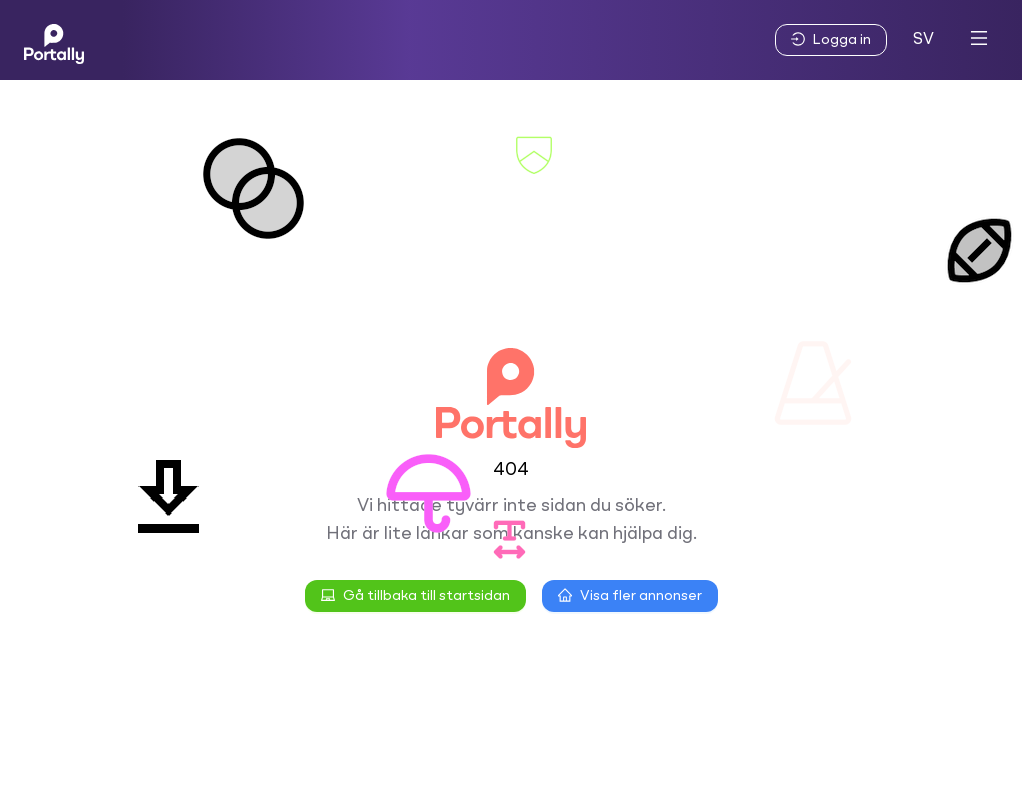 This screenshot has width=1022, height=800. Describe the element at coordinates (979, 250) in the screenshot. I see `access football or sports content` at that location.